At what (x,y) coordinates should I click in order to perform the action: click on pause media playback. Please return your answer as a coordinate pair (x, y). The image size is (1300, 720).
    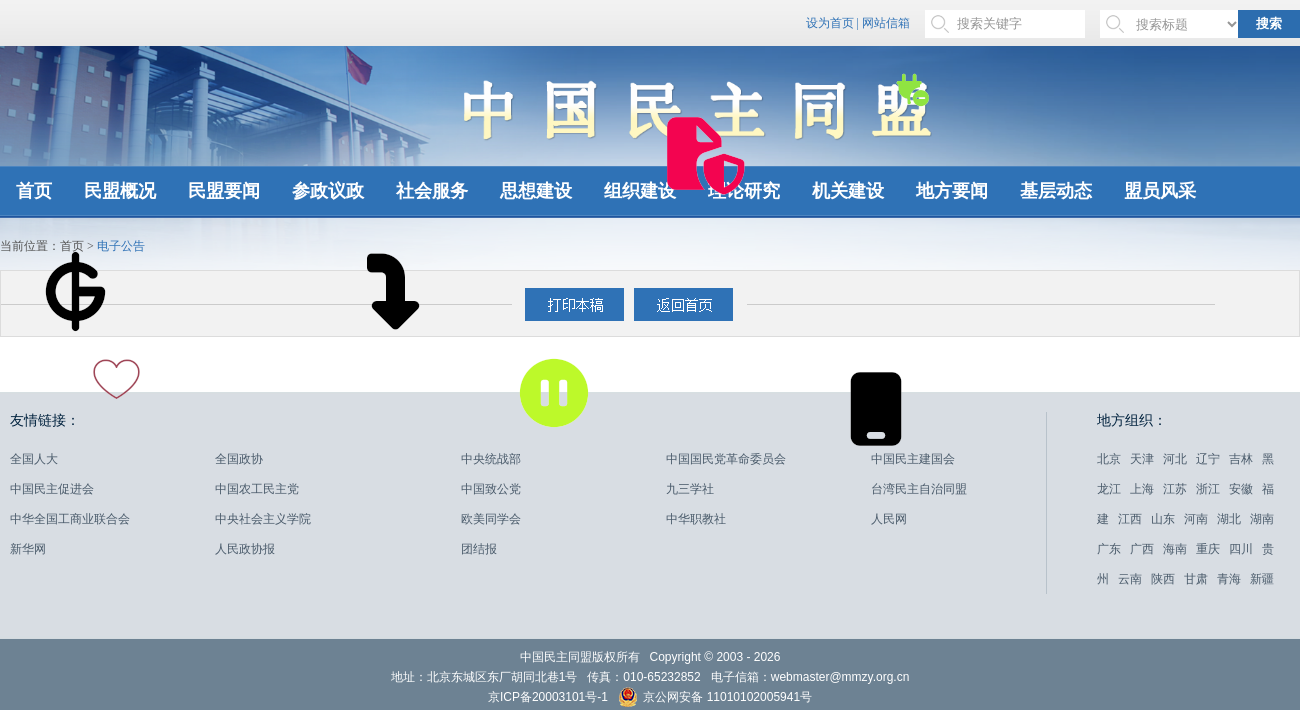
    Looking at the image, I should click on (554, 393).